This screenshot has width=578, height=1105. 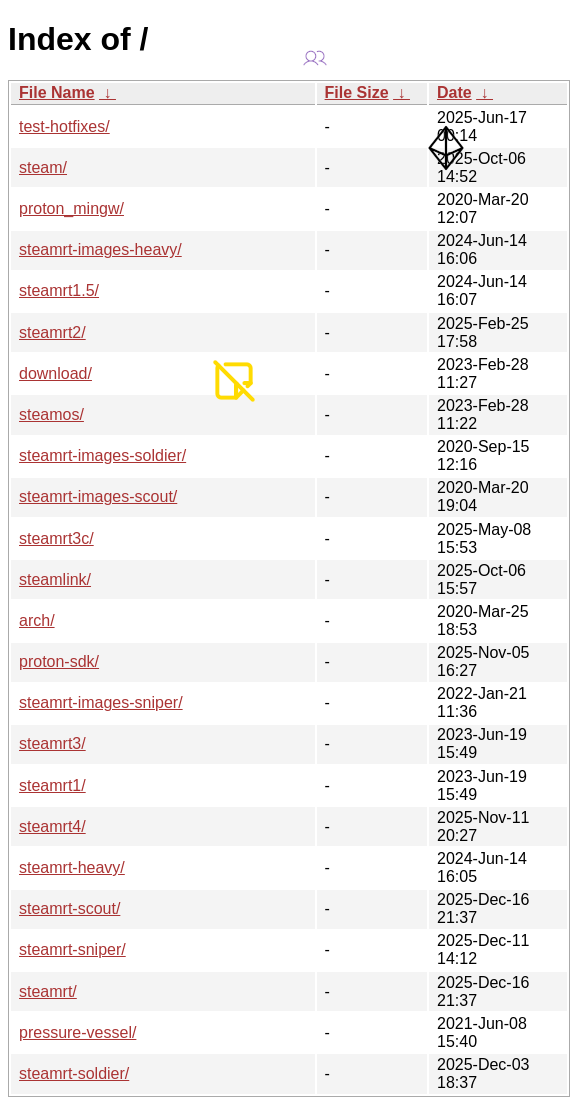 What do you see at coordinates (446, 148) in the screenshot?
I see `view ethereum wallet or balance` at bounding box center [446, 148].